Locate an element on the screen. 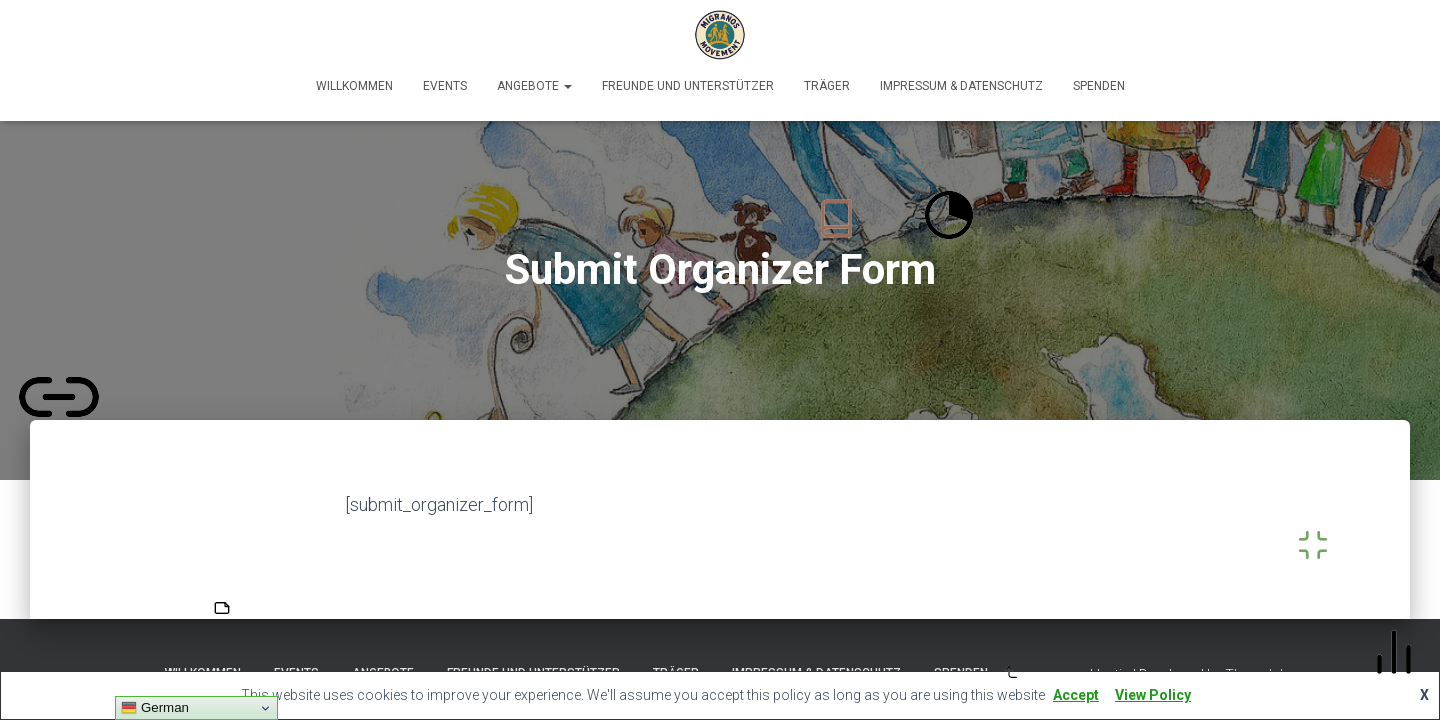 Image resolution: width=1440 pixels, height=720 pixels. minimize or exit fullscreen mode is located at coordinates (1313, 545).